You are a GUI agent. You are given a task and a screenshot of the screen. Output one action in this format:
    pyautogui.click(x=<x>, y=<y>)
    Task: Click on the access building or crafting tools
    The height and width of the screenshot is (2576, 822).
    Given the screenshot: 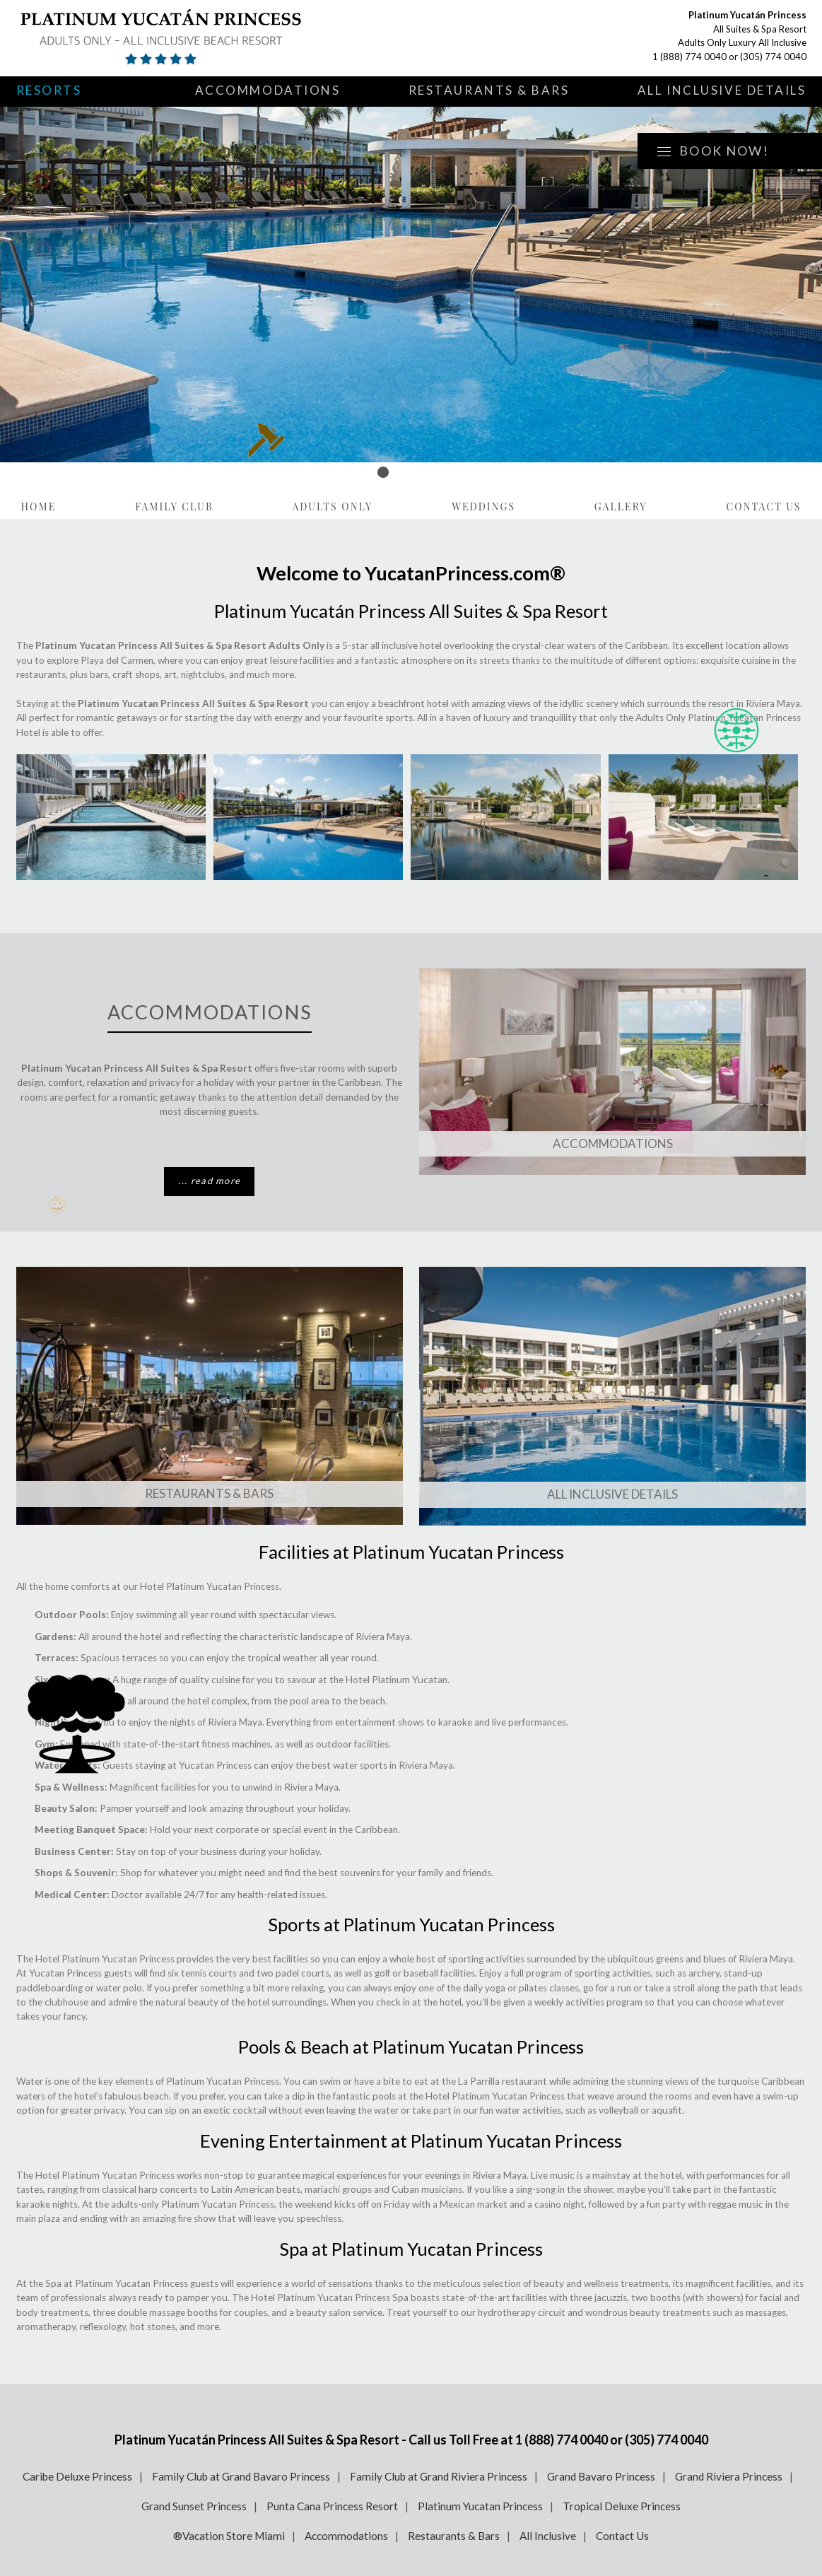 What is the action you would take?
    pyautogui.click(x=267, y=441)
    